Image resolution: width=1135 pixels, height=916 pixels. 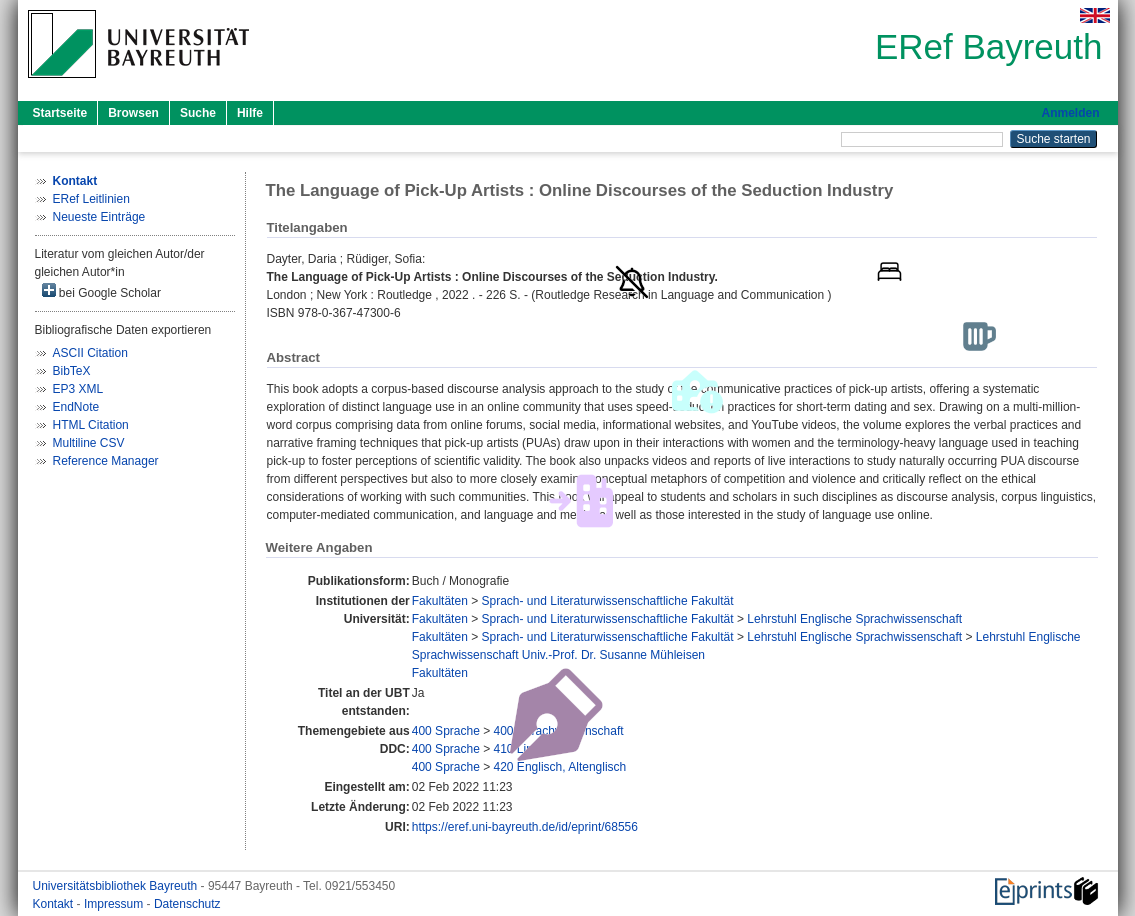 I want to click on view hotel or accommodation options, so click(x=889, y=271).